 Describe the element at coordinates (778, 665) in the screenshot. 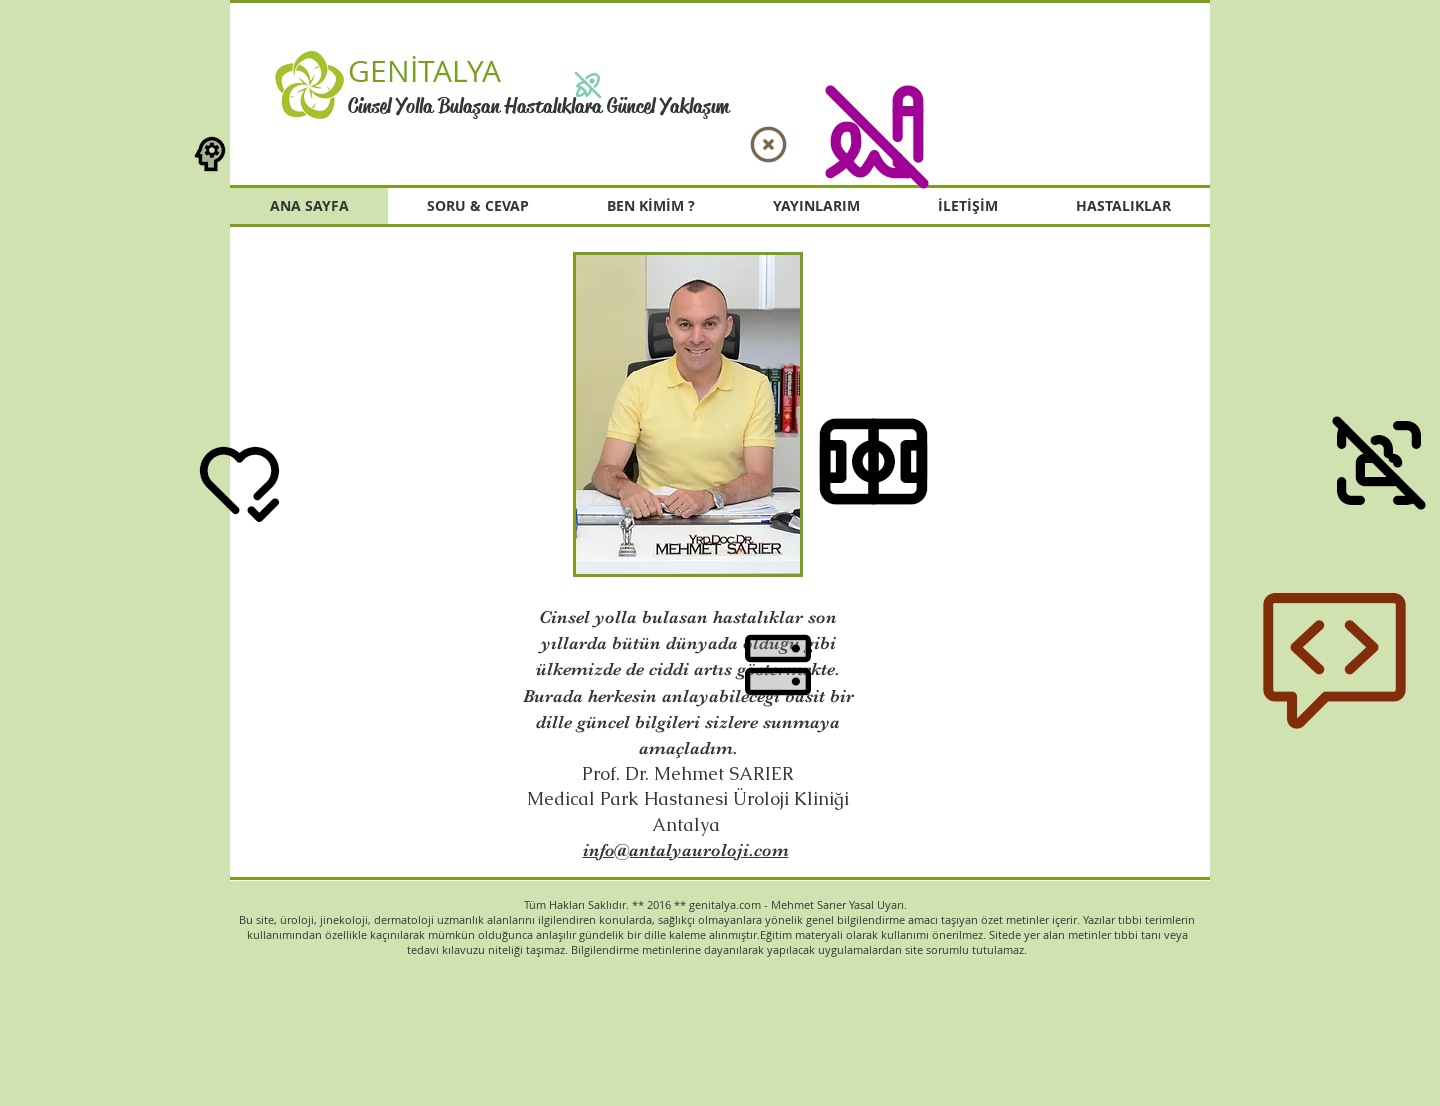

I see `access storage or server settings` at that location.